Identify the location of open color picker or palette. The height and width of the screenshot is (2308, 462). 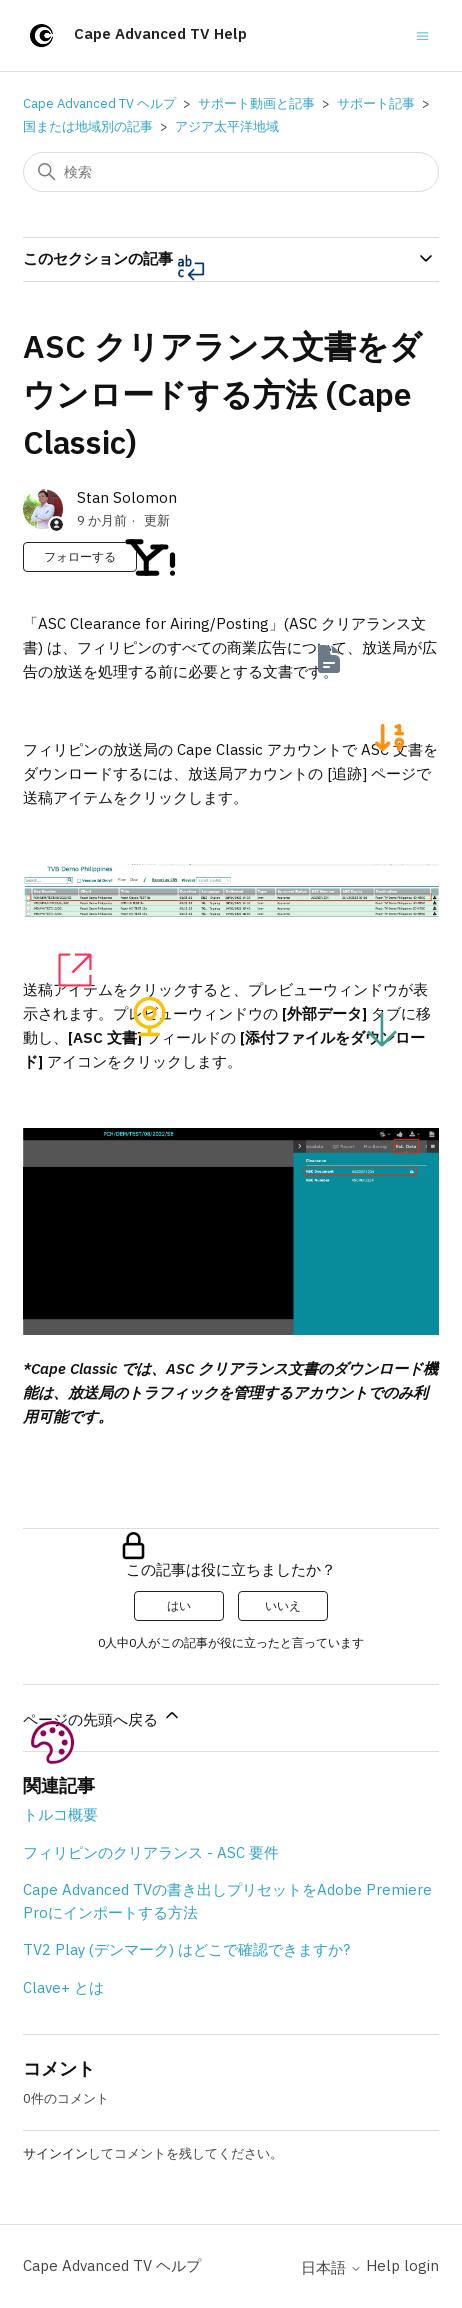
(52, 1742).